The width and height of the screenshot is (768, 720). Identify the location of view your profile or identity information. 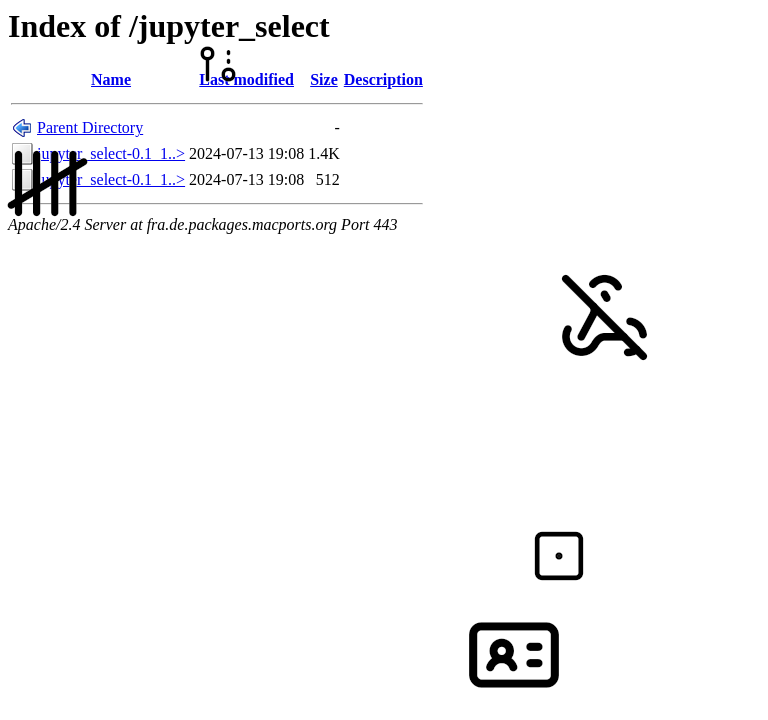
(514, 655).